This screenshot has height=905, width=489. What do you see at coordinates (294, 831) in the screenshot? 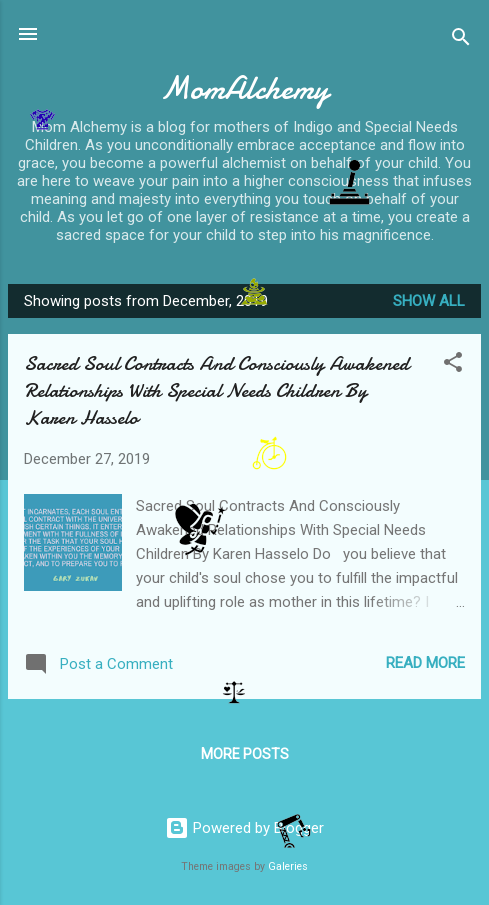
I see `access cargo or shipping management features` at bounding box center [294, 831].